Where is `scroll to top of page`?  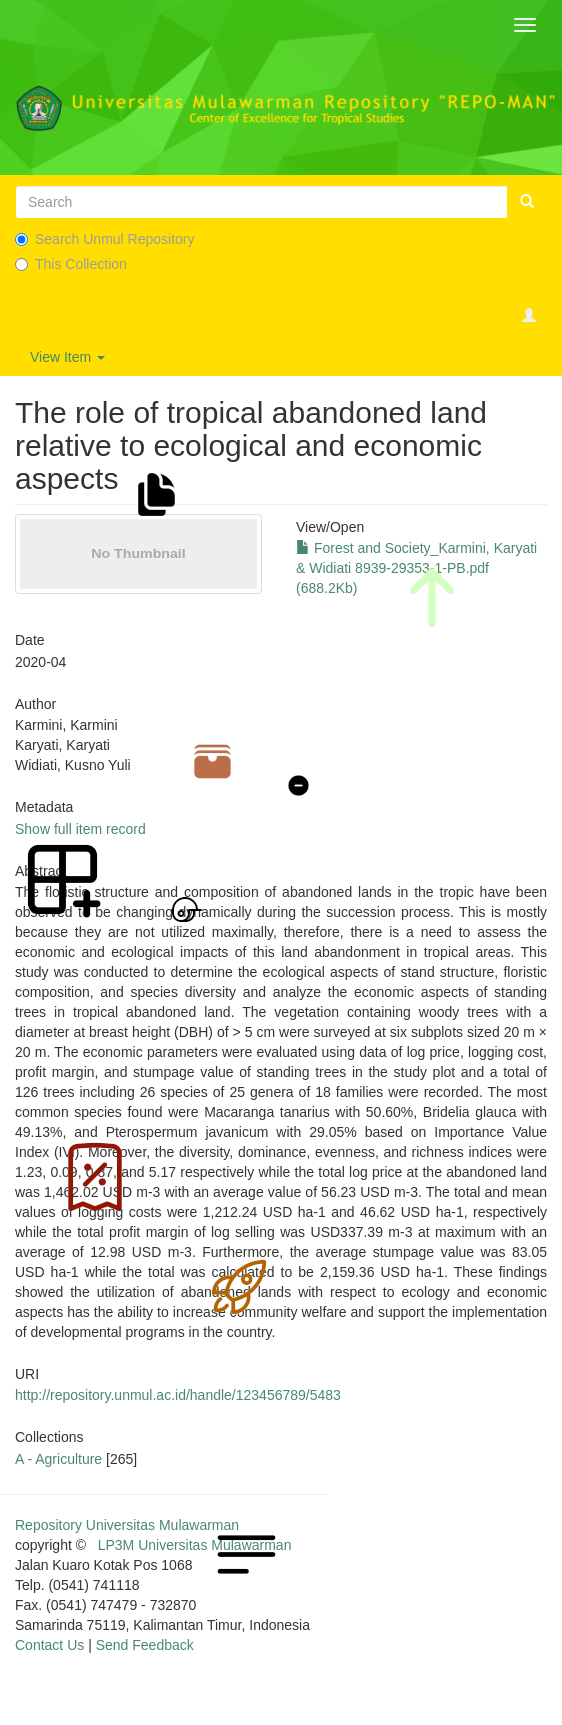
scroll to top of page is located at coordinates (432, 597).